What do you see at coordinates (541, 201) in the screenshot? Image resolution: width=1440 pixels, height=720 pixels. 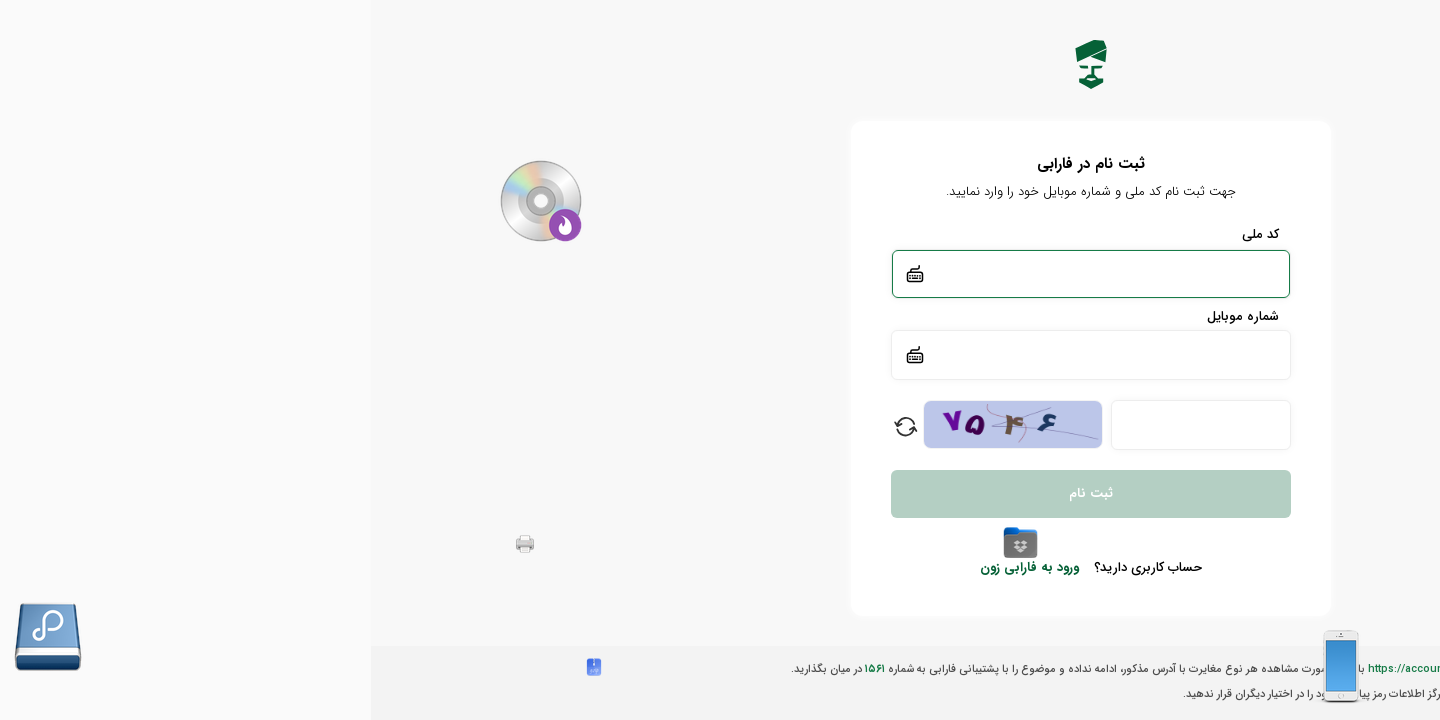 I see `burn data to a dvd disc` at bounding box center [541, 201].